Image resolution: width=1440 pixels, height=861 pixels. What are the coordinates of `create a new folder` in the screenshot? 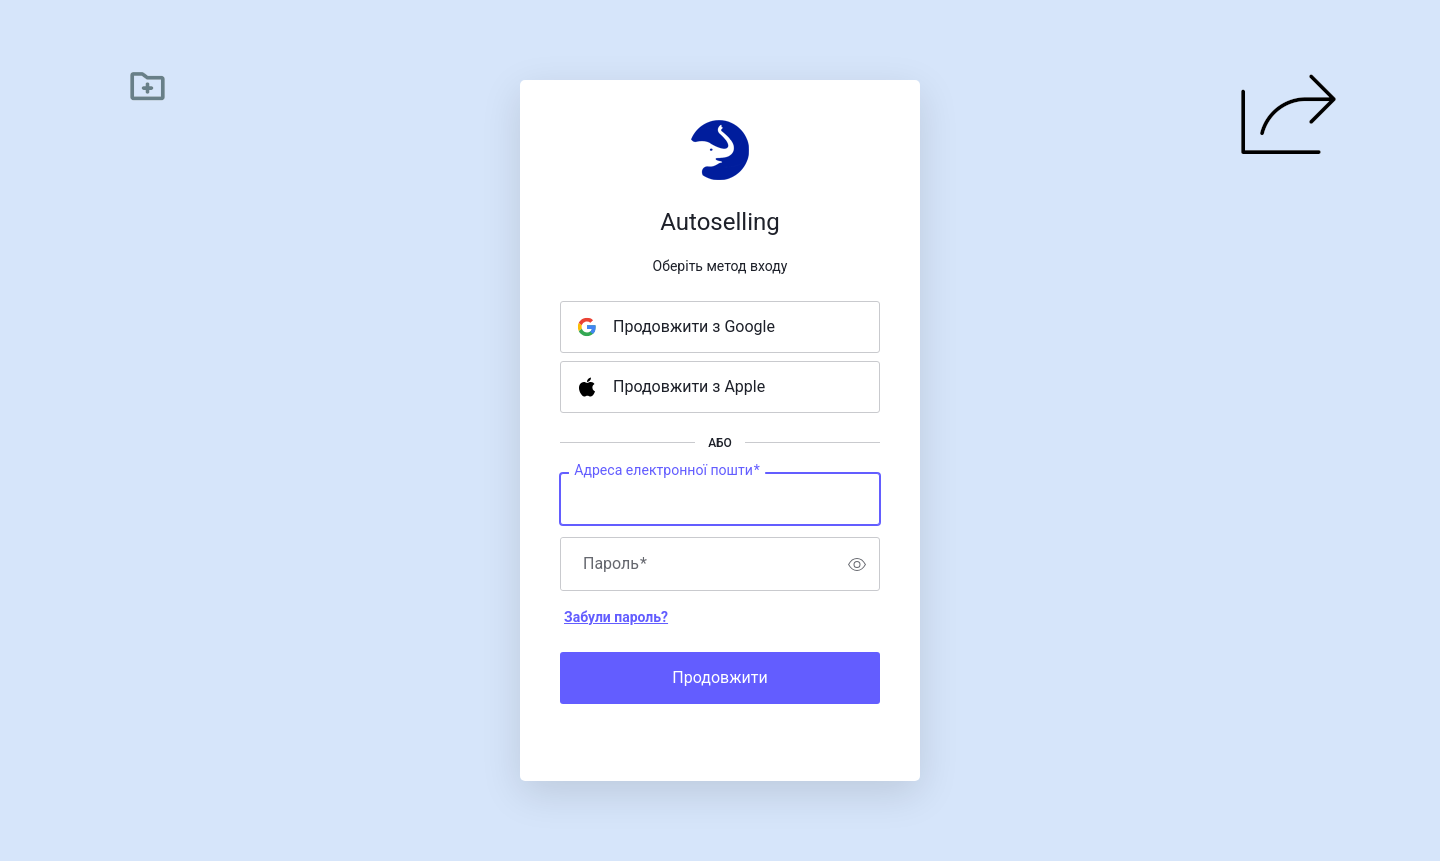 It's located at (147, 85).